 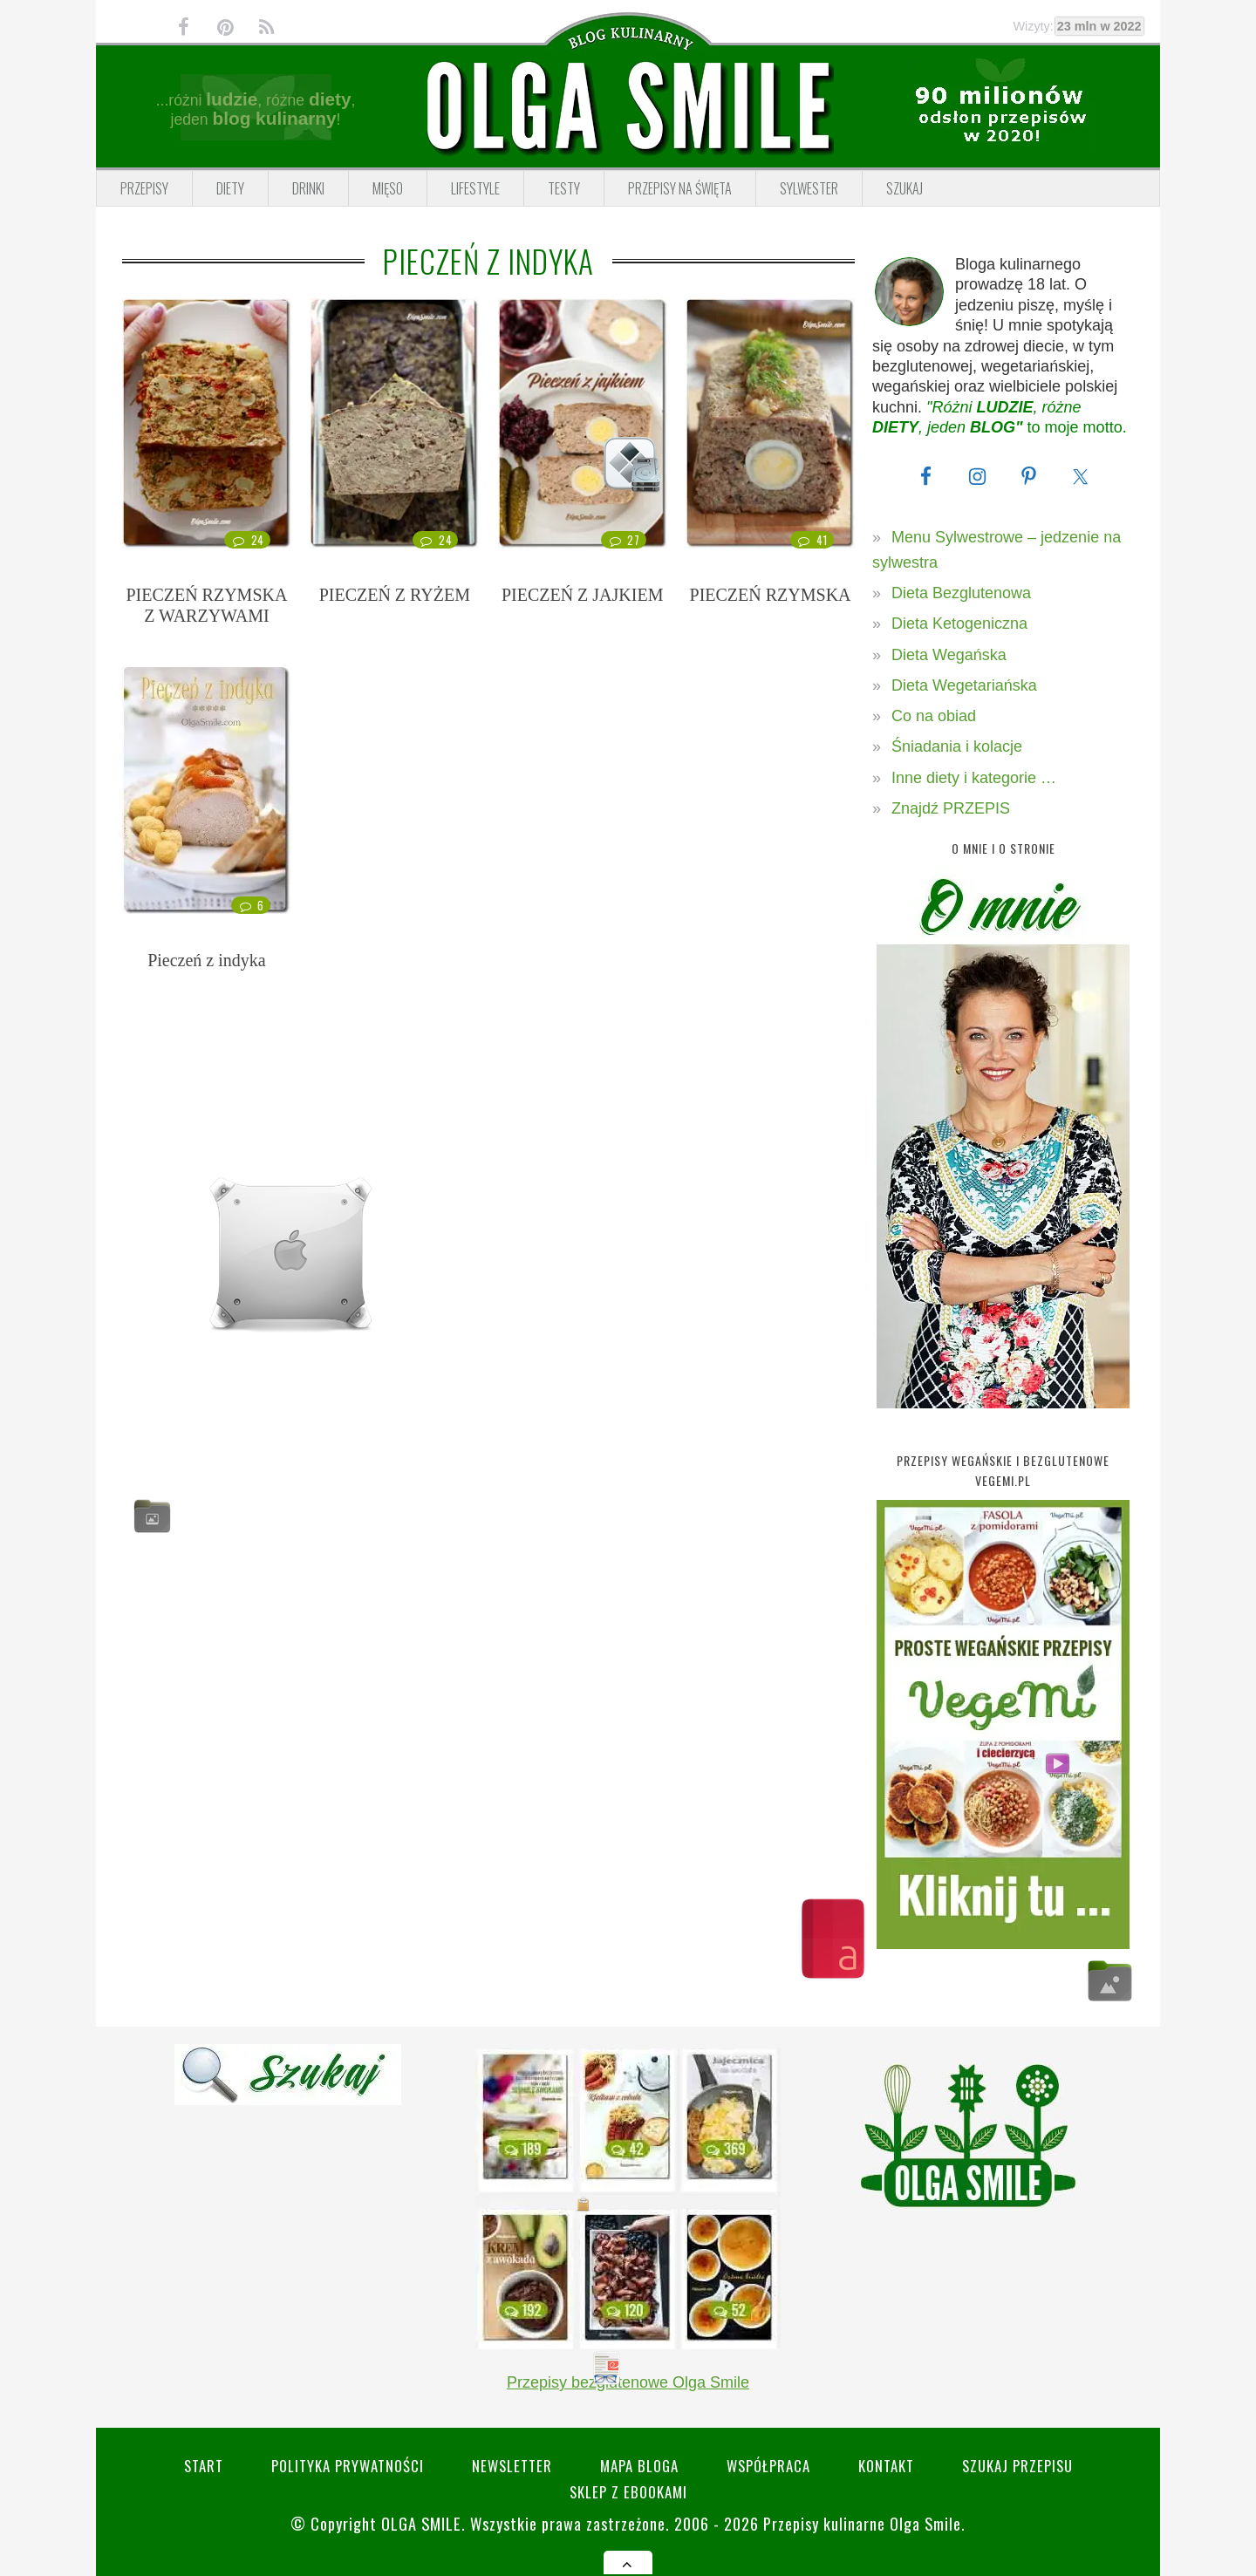 I want to click on launch boot camp assistant to install windows on your mac, so click(x=630, y=463).